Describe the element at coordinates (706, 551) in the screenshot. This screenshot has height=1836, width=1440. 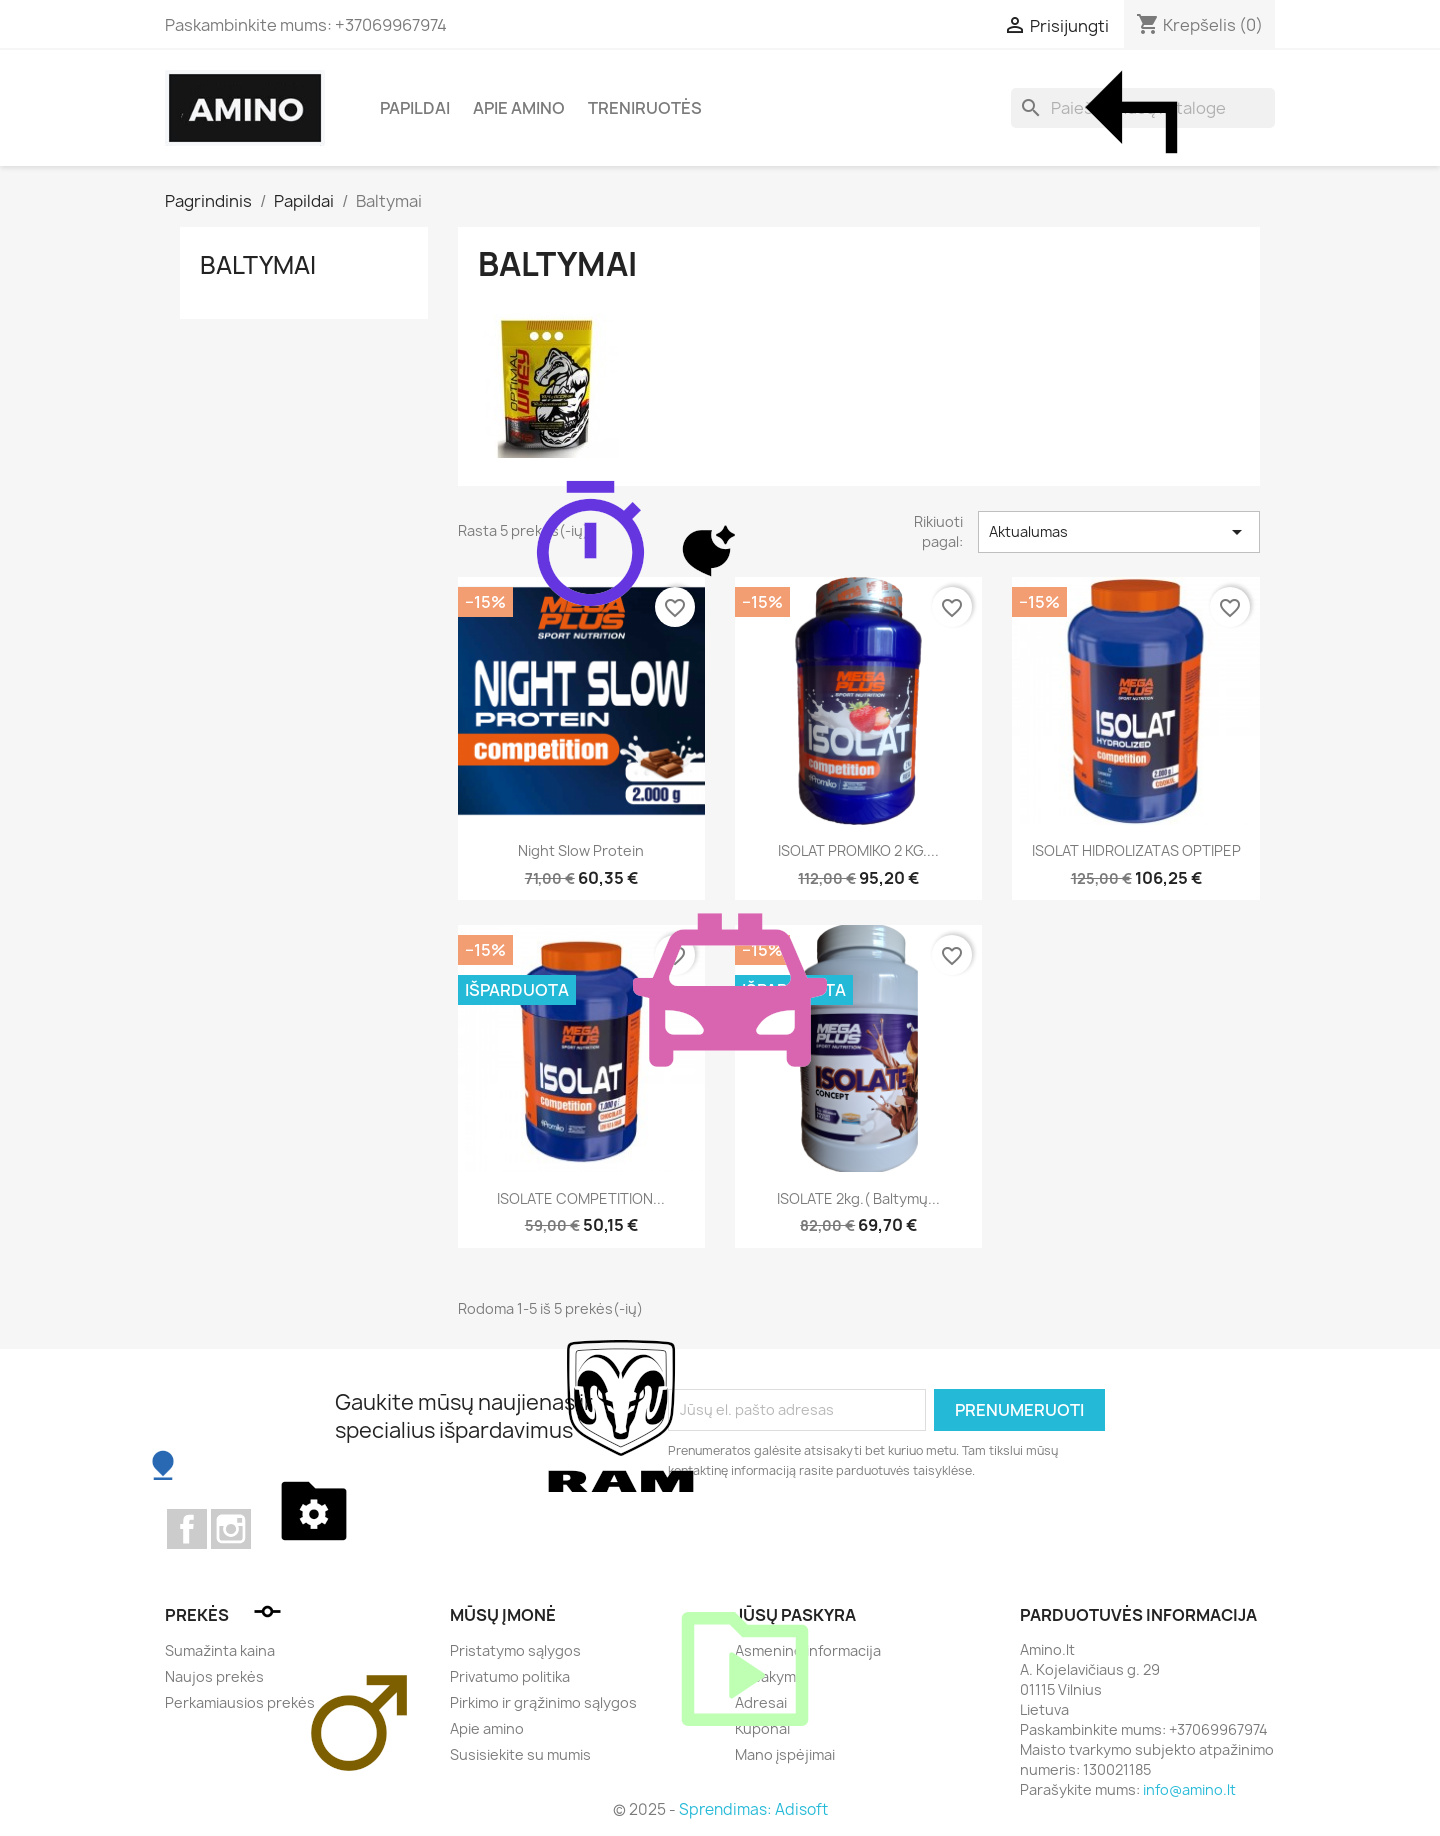
I see `start a conversation with AI assistant` at that location.